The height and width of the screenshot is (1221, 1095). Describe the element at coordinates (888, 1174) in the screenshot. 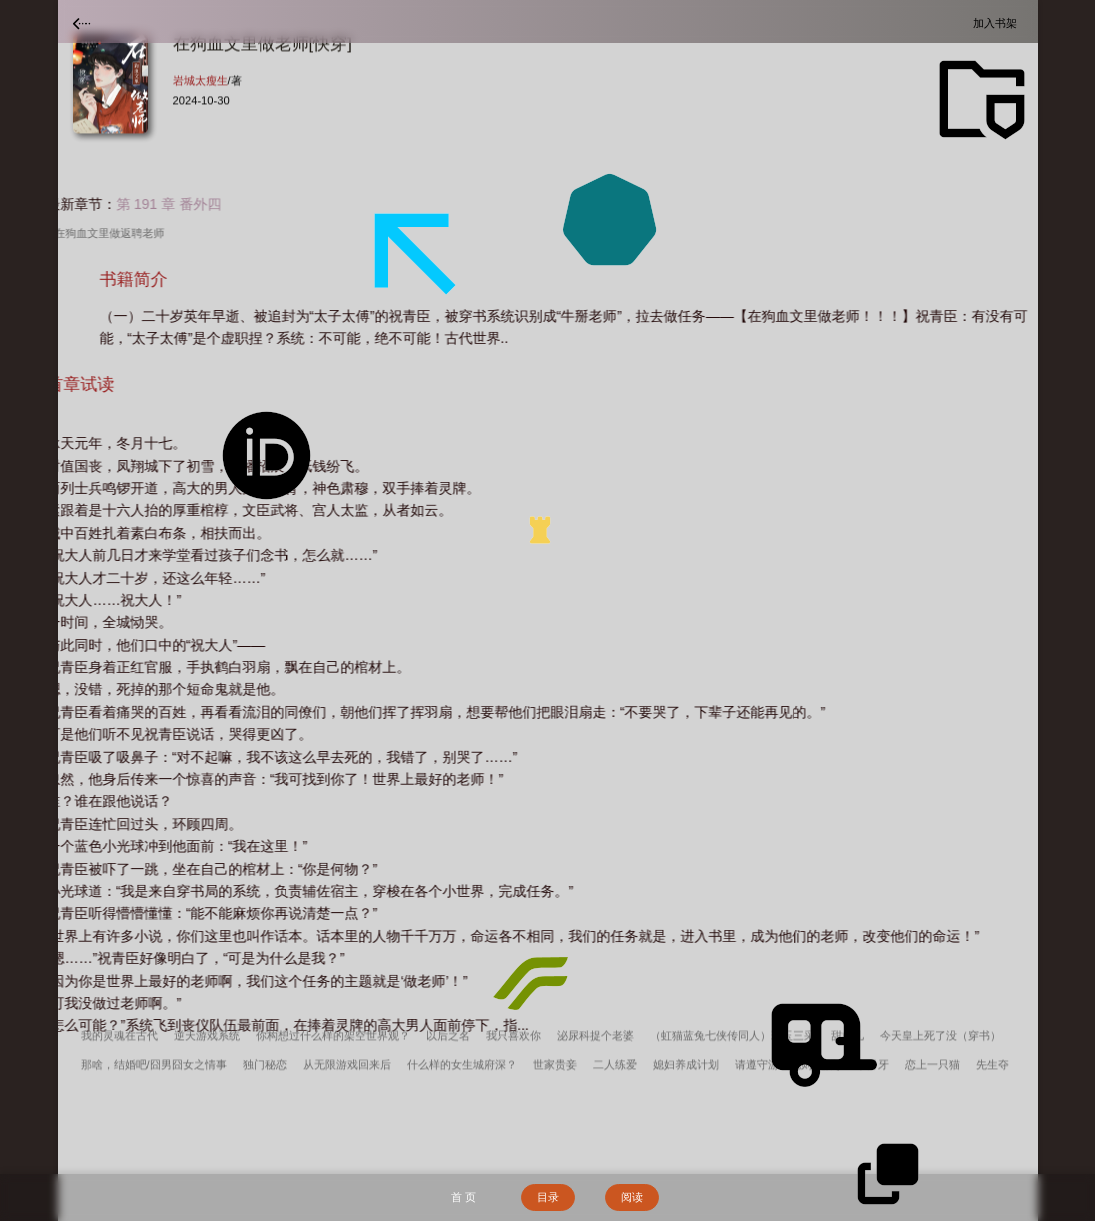

I see `duplicate or copy an item` at that location.